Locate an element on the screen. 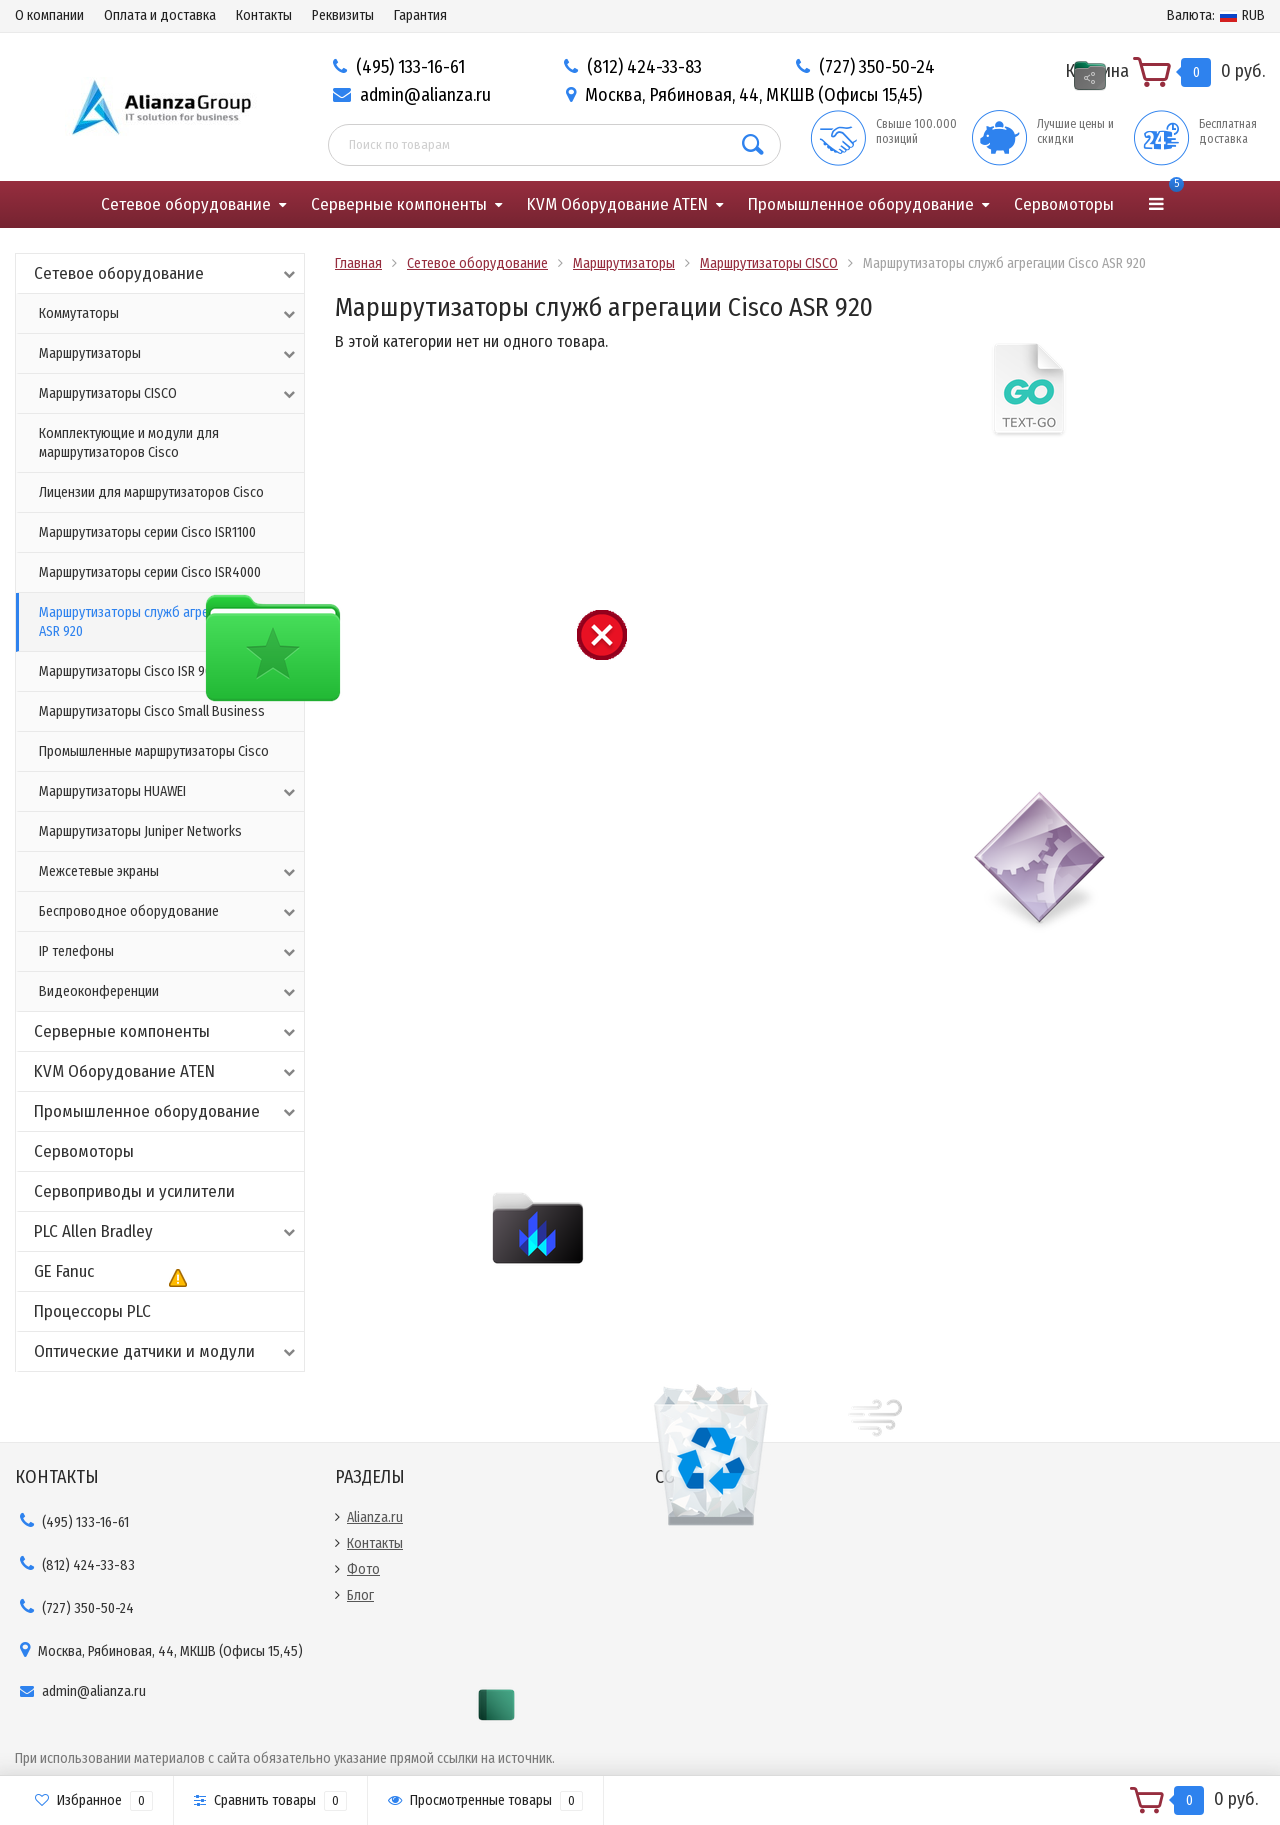 This screenshot has width=1280, height=1825. folder containing lit framework or library files is located at coordinates (537, 1230).